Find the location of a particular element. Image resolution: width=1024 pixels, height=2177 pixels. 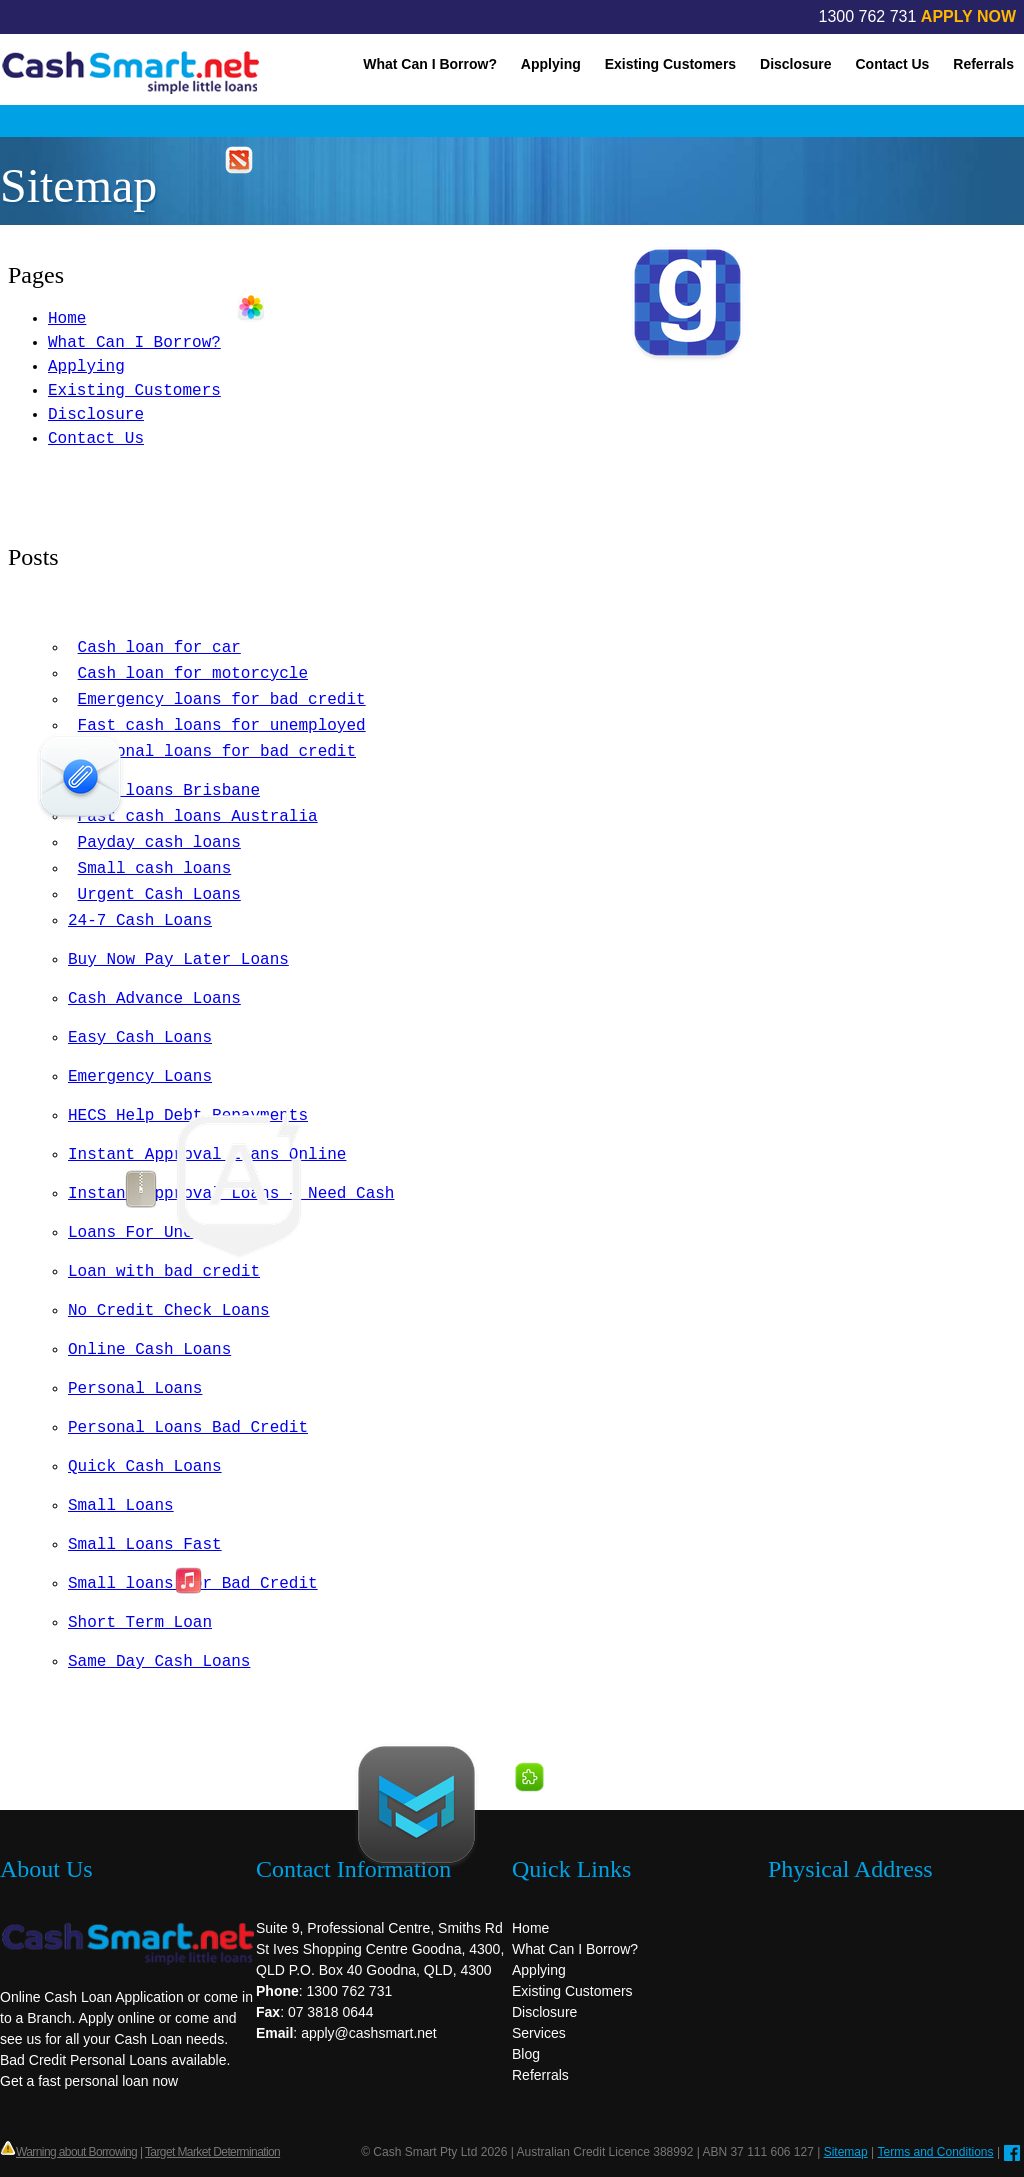

manage browser or app extensions is located at coordinates (529, 1777).